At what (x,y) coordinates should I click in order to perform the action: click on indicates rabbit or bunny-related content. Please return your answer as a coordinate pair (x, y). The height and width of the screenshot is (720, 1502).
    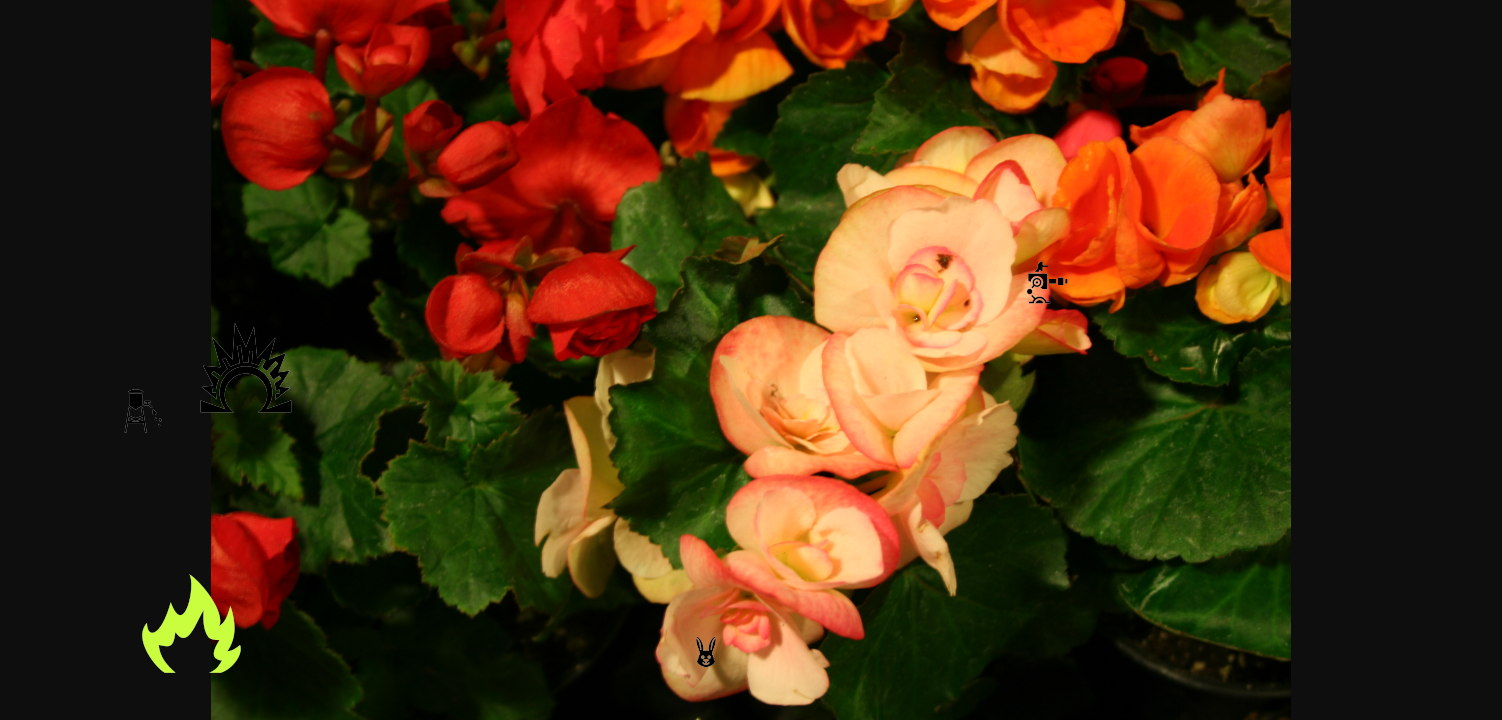
    Looking at the image, I should click on (706, 652).